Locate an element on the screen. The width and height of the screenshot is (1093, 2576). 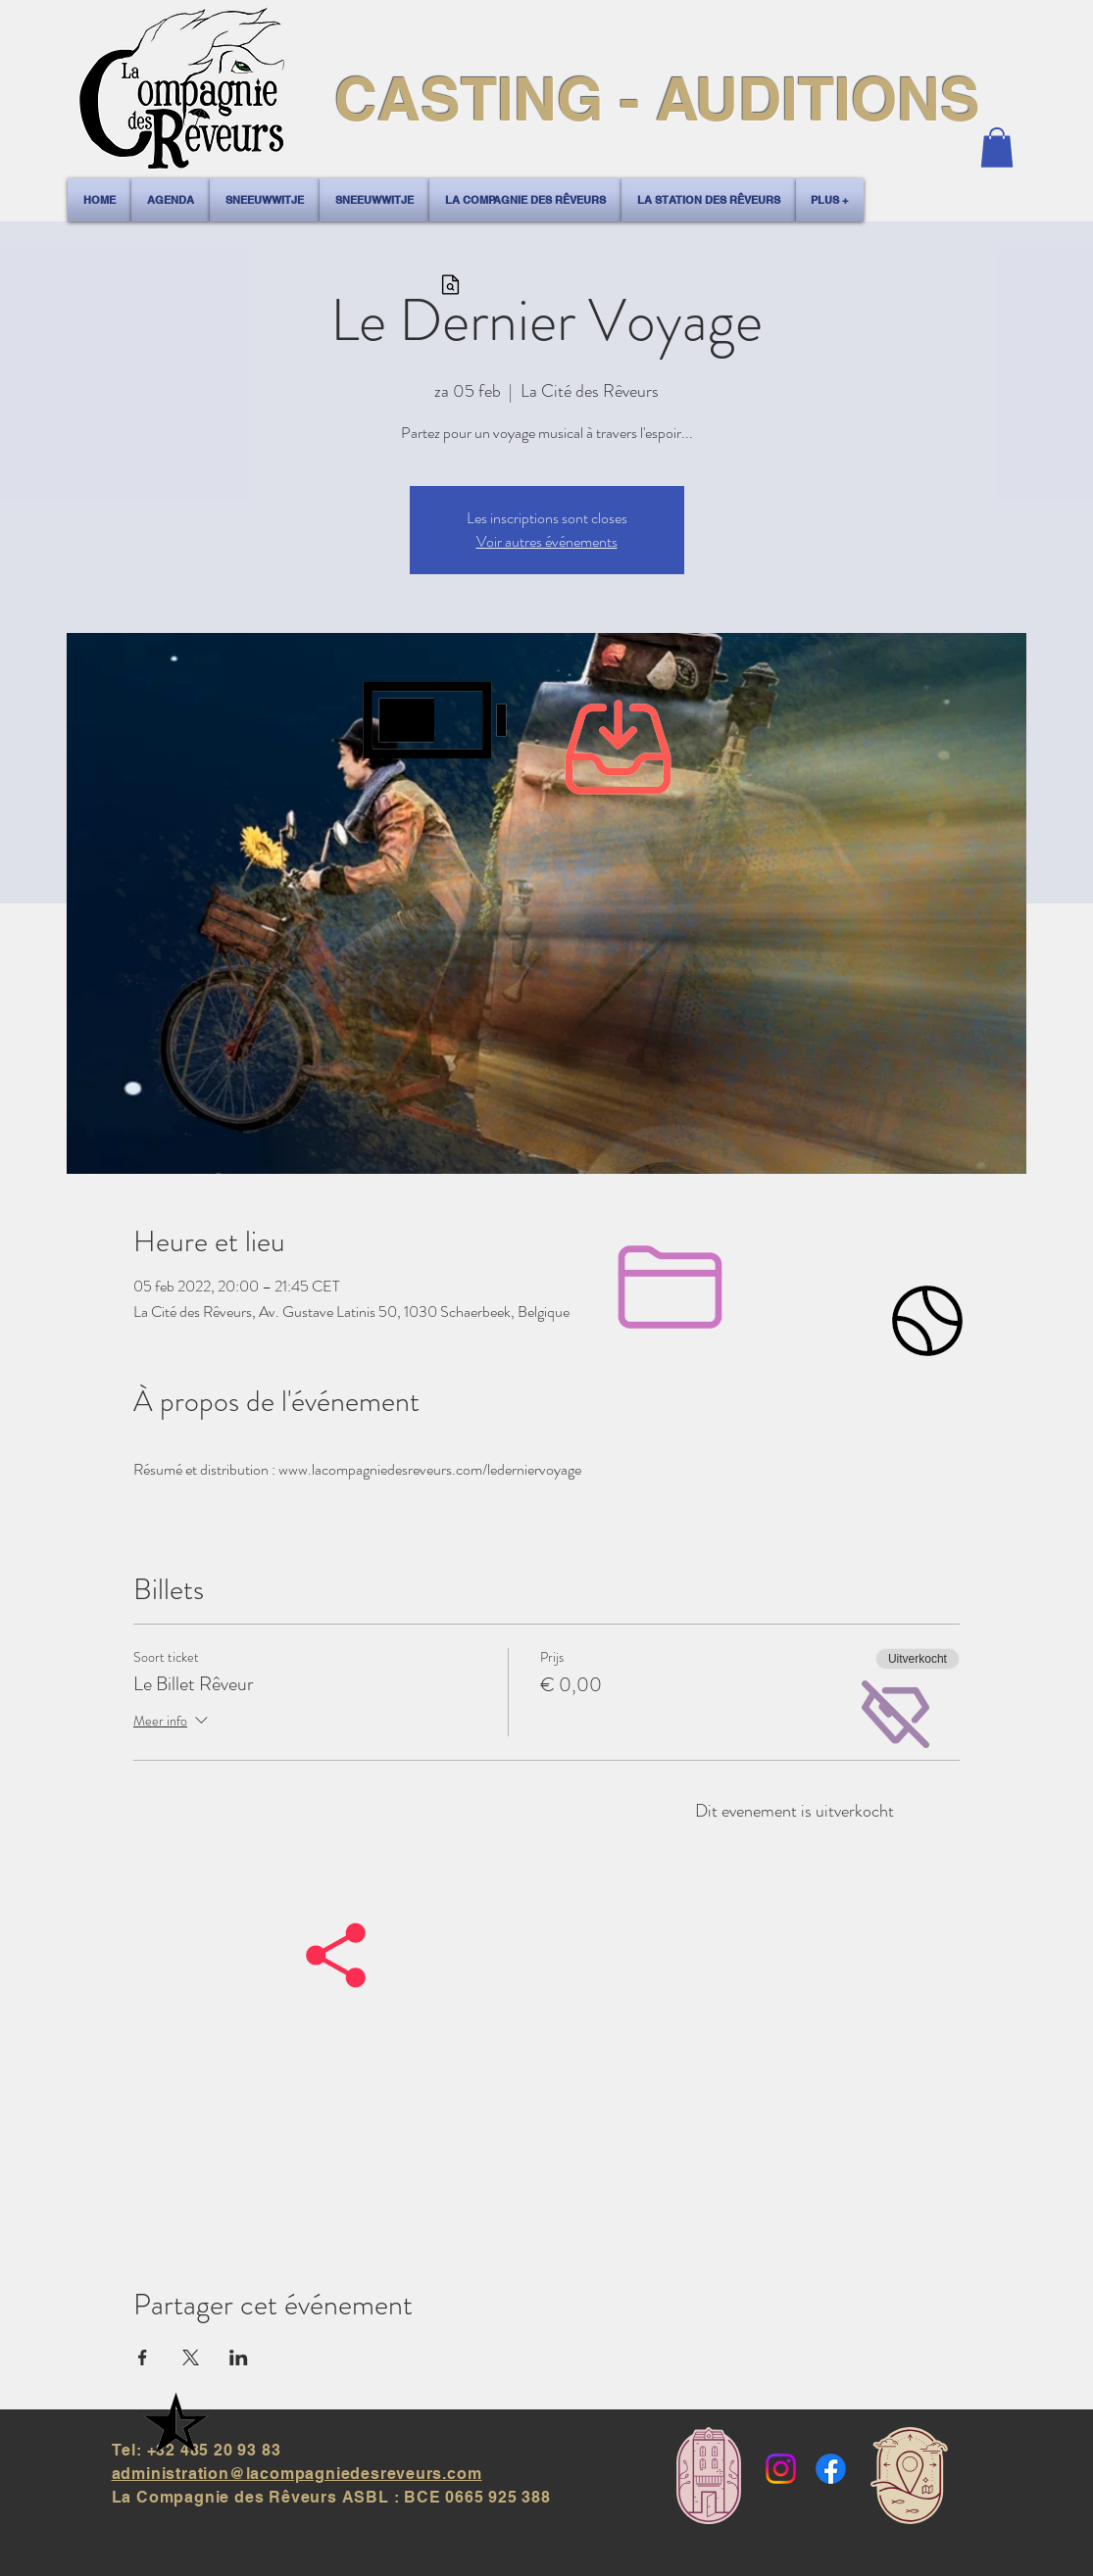
indicates a partial or half rating is located at coordinates (175, 2422).